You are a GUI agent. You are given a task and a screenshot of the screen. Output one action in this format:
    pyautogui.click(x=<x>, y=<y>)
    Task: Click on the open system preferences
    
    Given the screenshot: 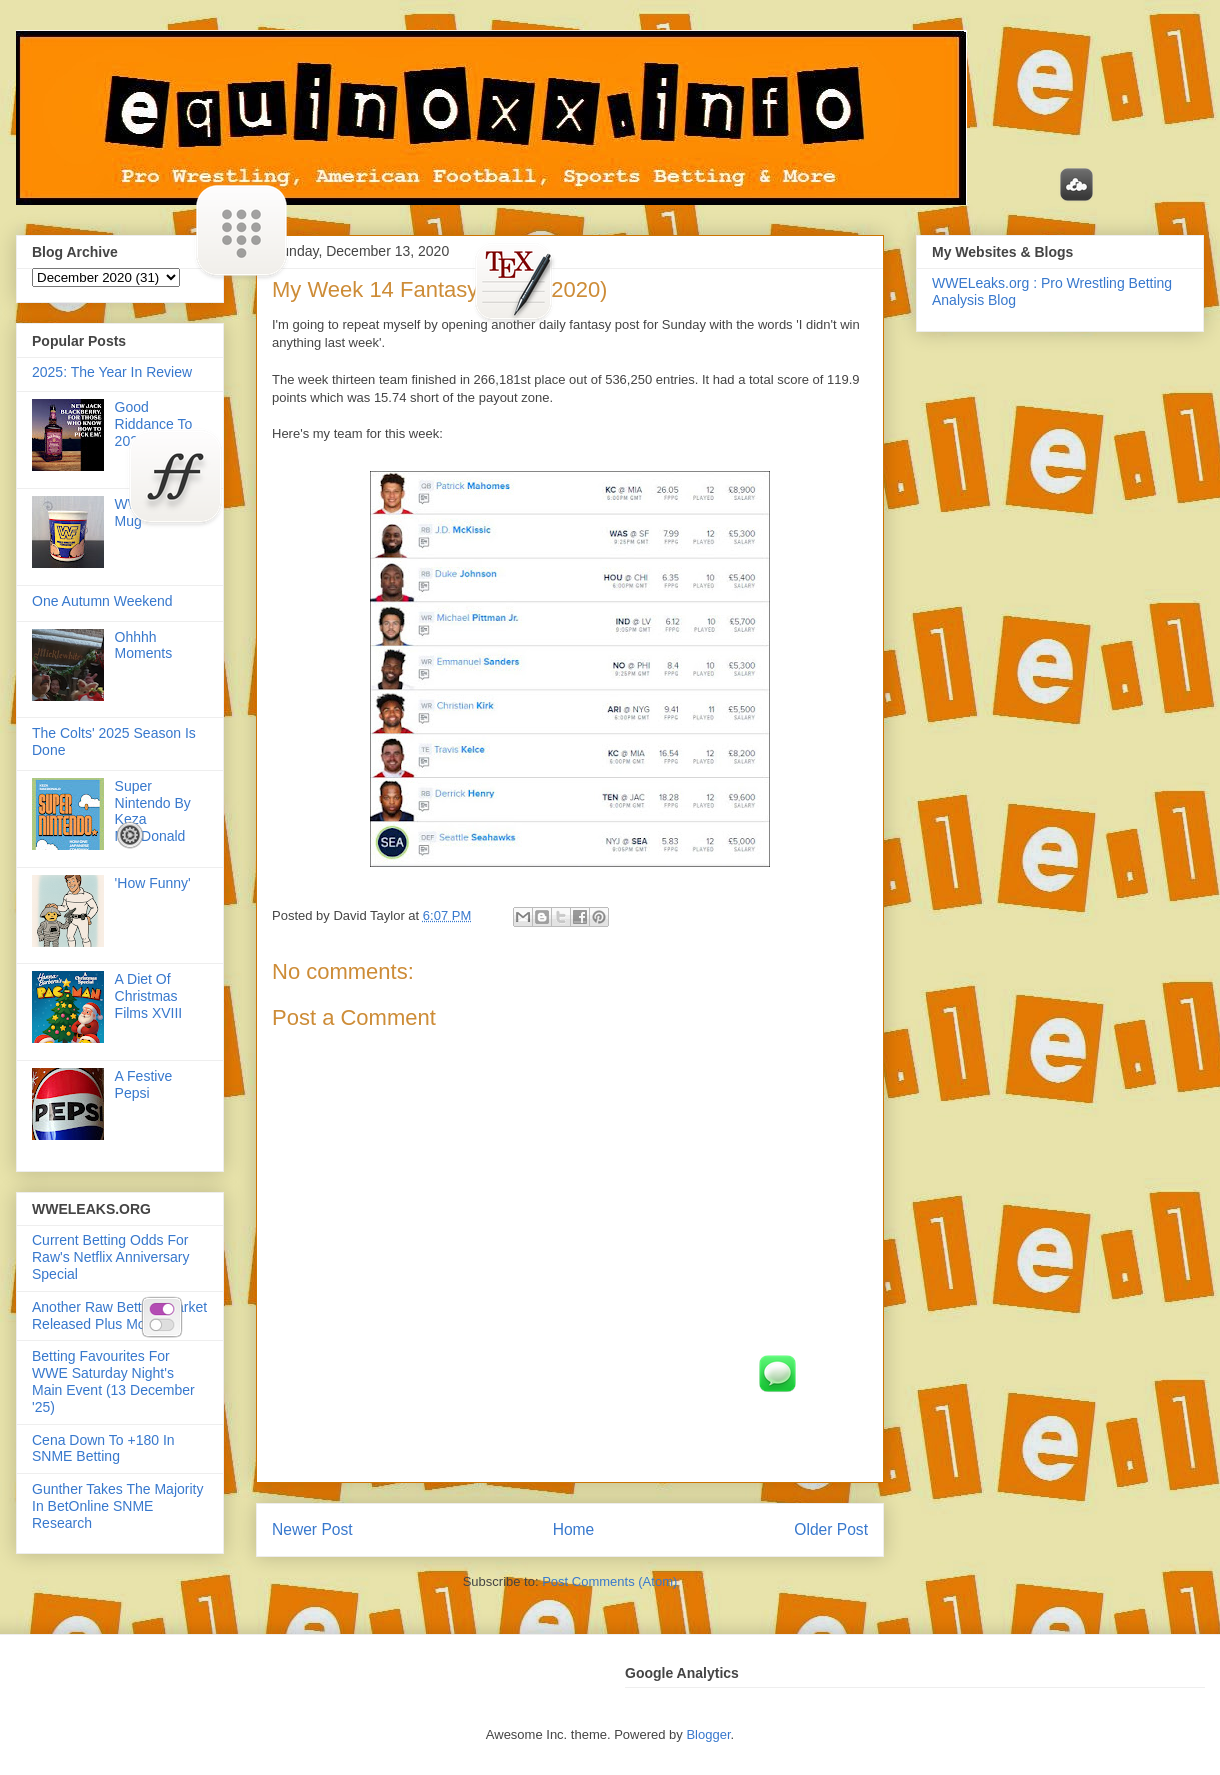 What is the action you would take?
    pyautogui.click(x=130, y=835)
    